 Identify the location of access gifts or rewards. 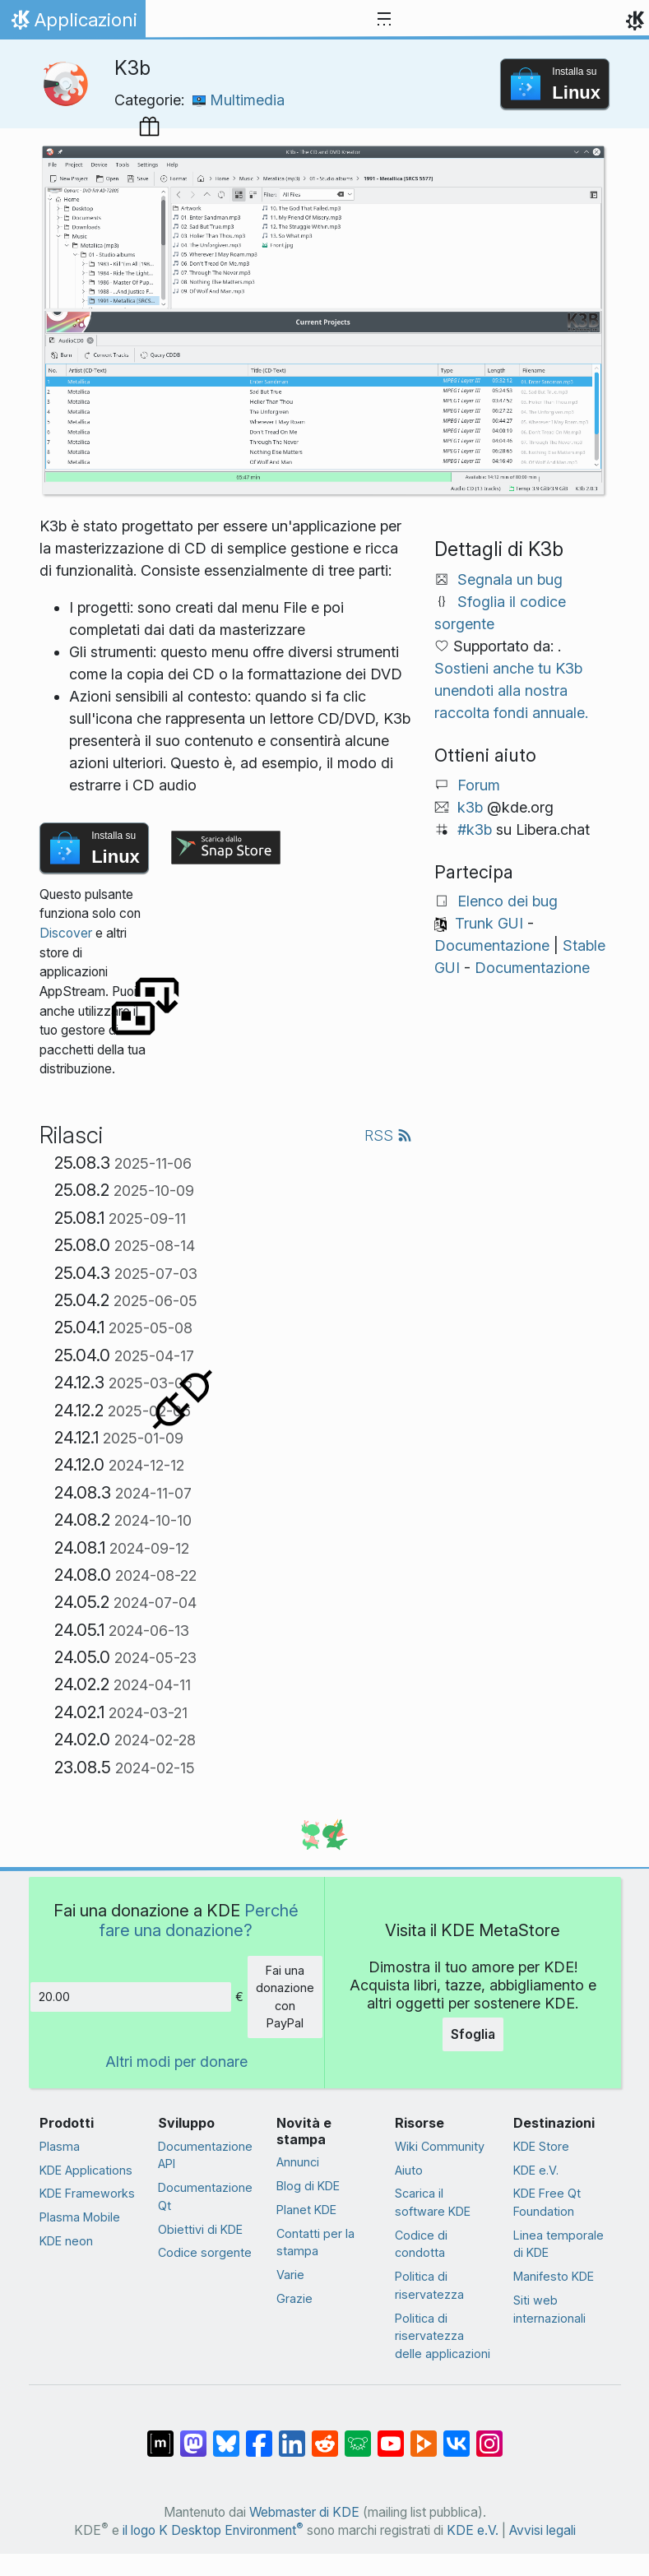
(150, 127).